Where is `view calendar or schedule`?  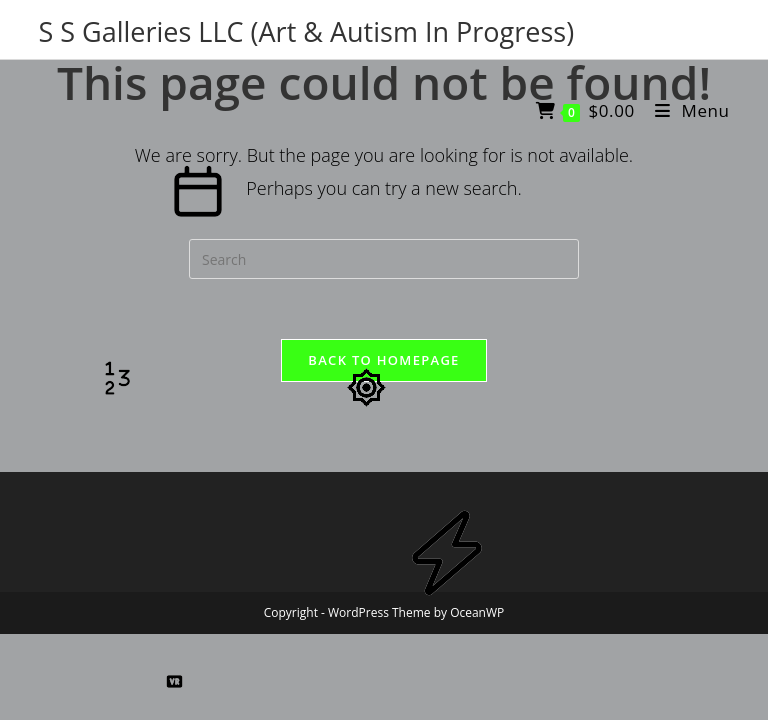
view calendar or schedule is located at coordinates (198, 193).